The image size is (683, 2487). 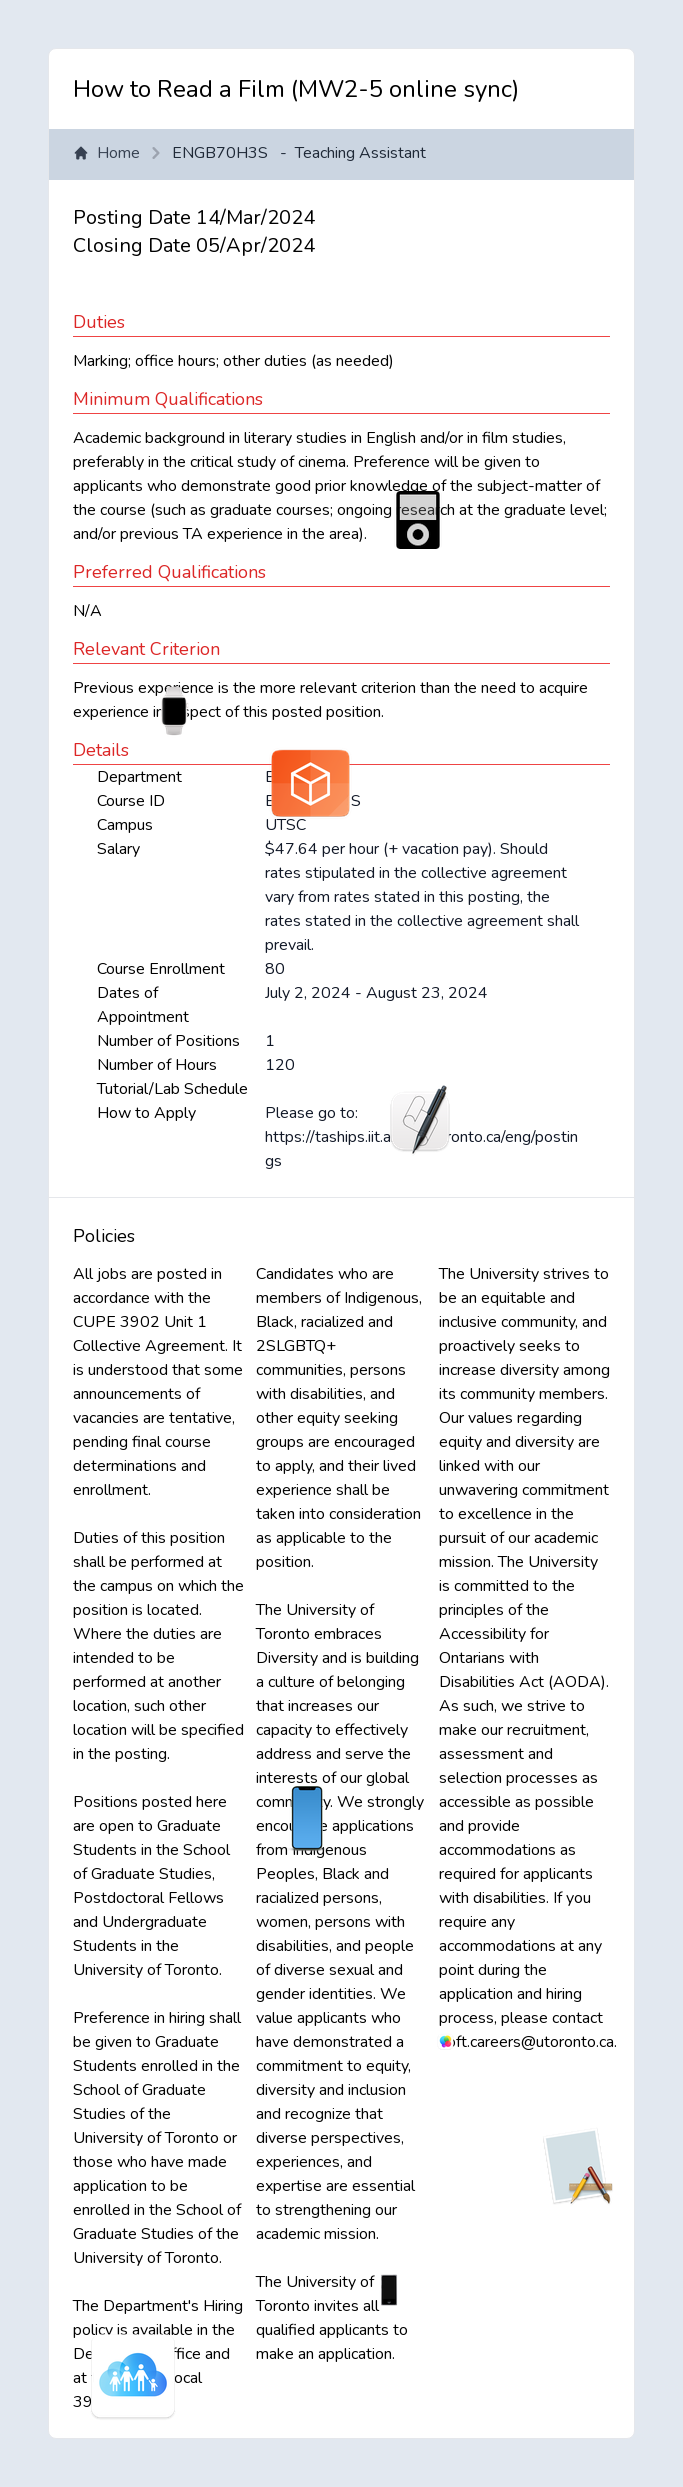 What do you see at coordinates (307, 1819) in the screenshot?
I see `iPhone 12 mini device icon` at bounding box center [307, 1819].